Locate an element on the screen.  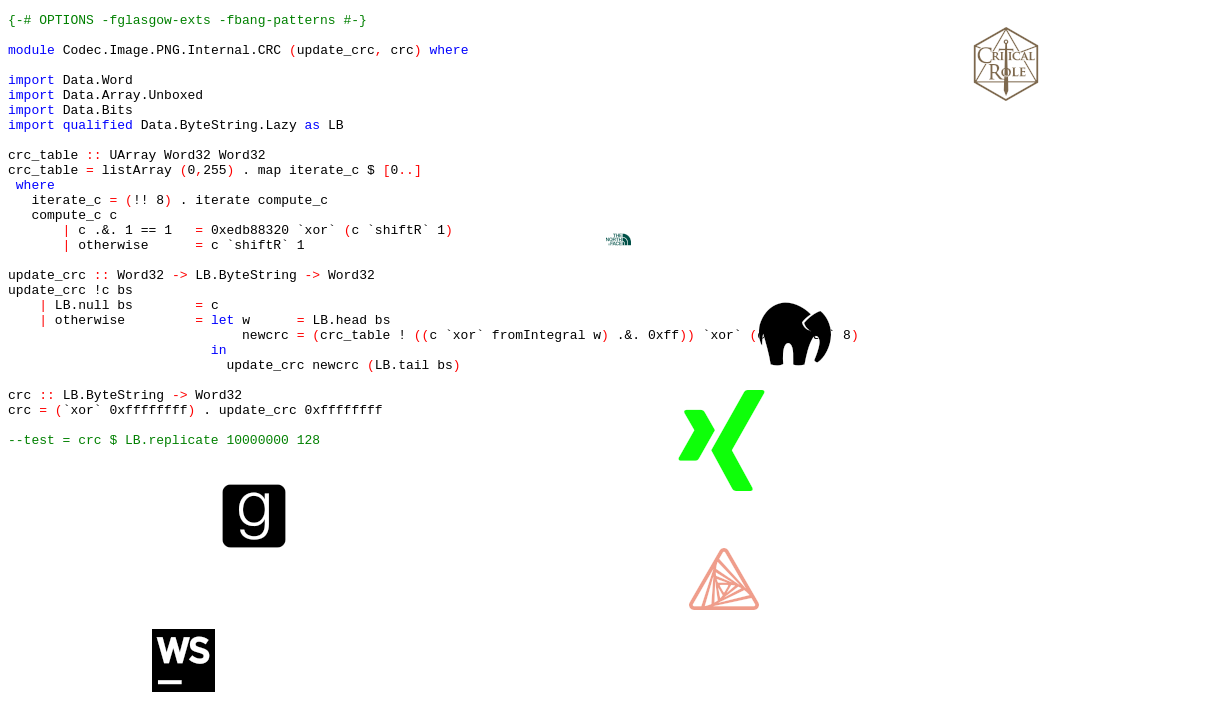
The North Face brand logo is located at coordinates (618, 239).